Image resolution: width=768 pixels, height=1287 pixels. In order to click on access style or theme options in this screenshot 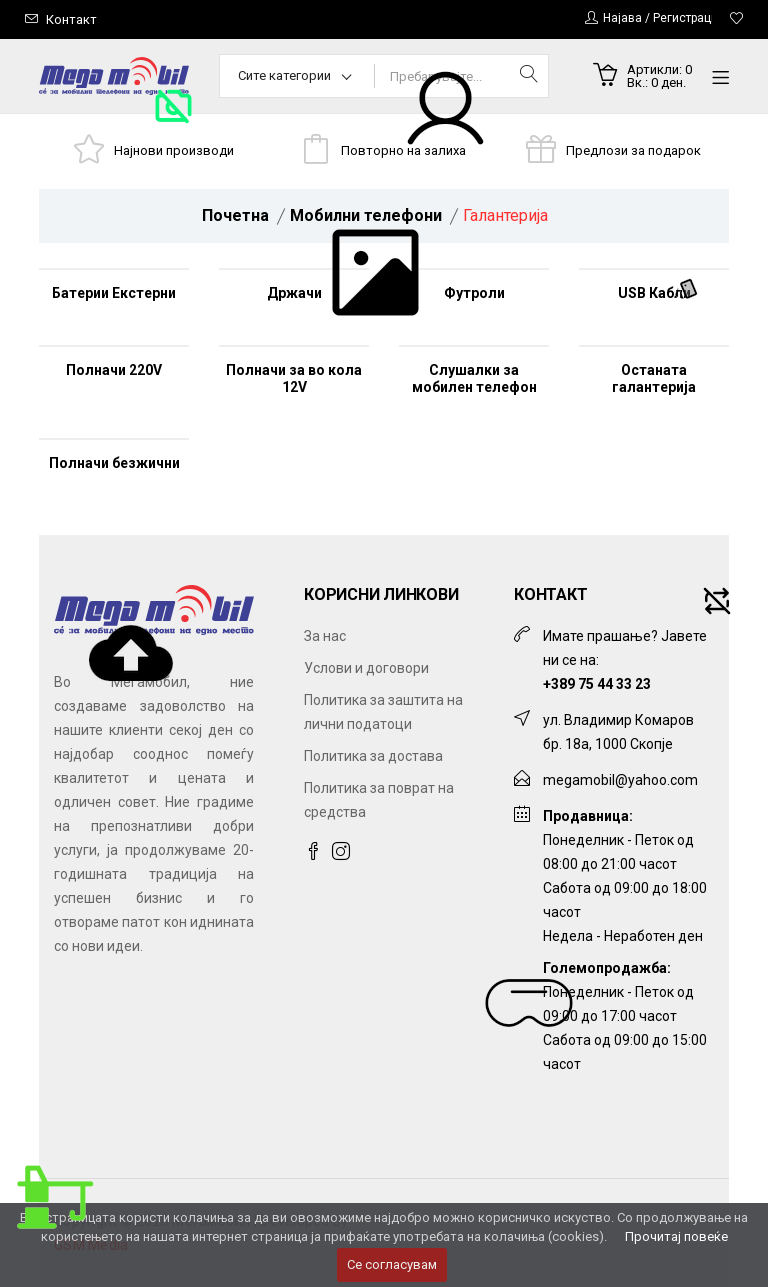, I will do `click(686, 288)`.